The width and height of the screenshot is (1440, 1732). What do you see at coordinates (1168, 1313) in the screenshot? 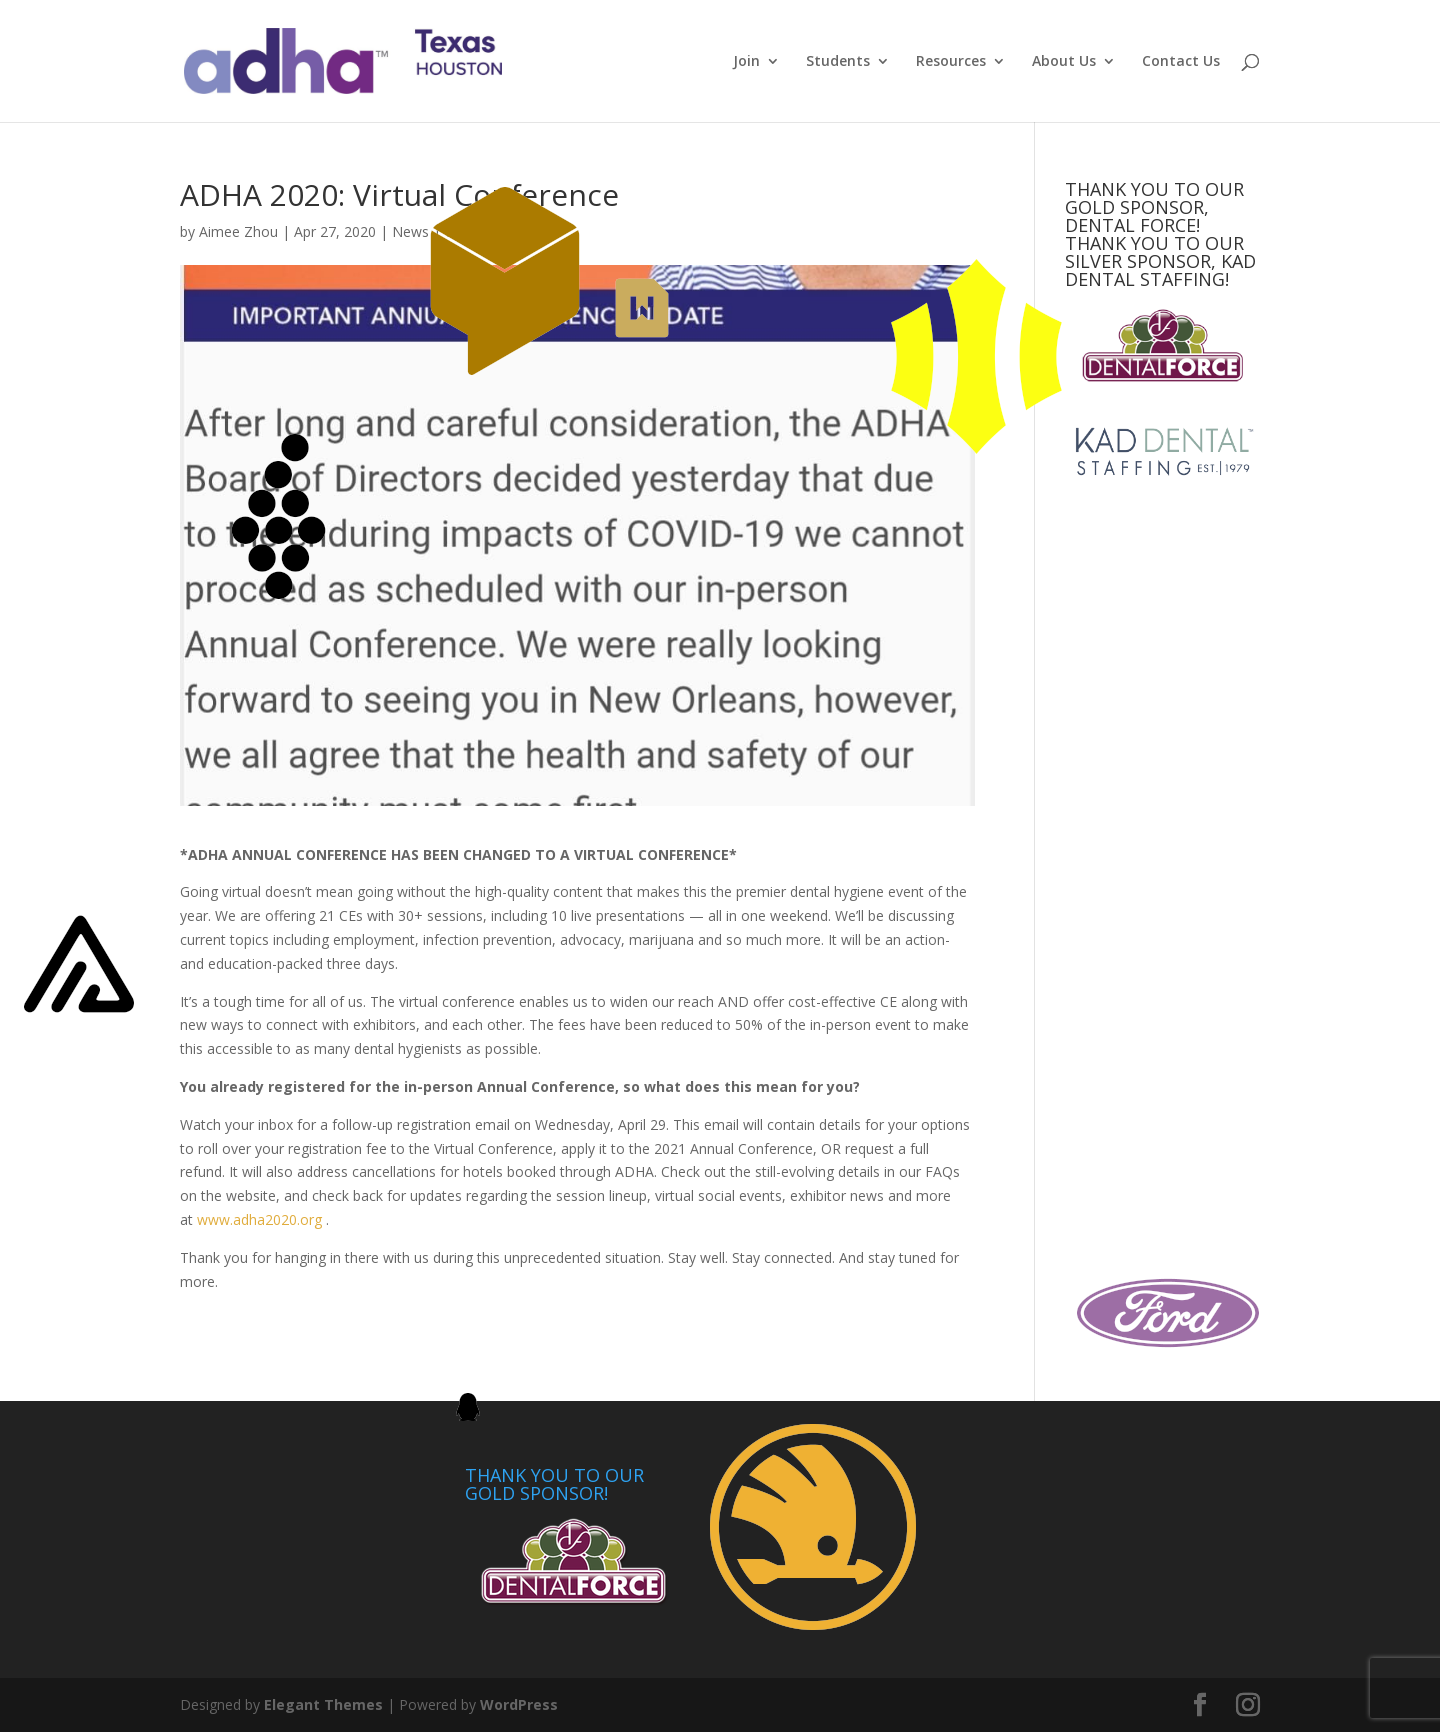
I see `Ford brand or dealership app` at bounding box center [1168, 1313].